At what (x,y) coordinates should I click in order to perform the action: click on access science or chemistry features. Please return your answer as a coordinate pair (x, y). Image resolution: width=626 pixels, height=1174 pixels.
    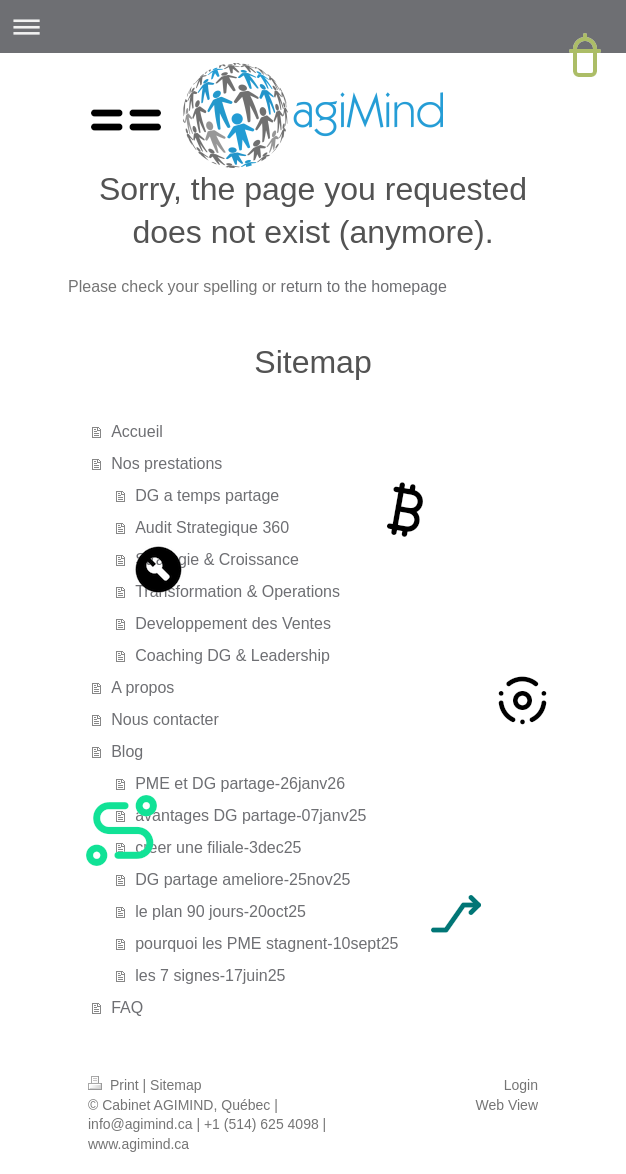
    Looking at the image, I should click on (522, 700).